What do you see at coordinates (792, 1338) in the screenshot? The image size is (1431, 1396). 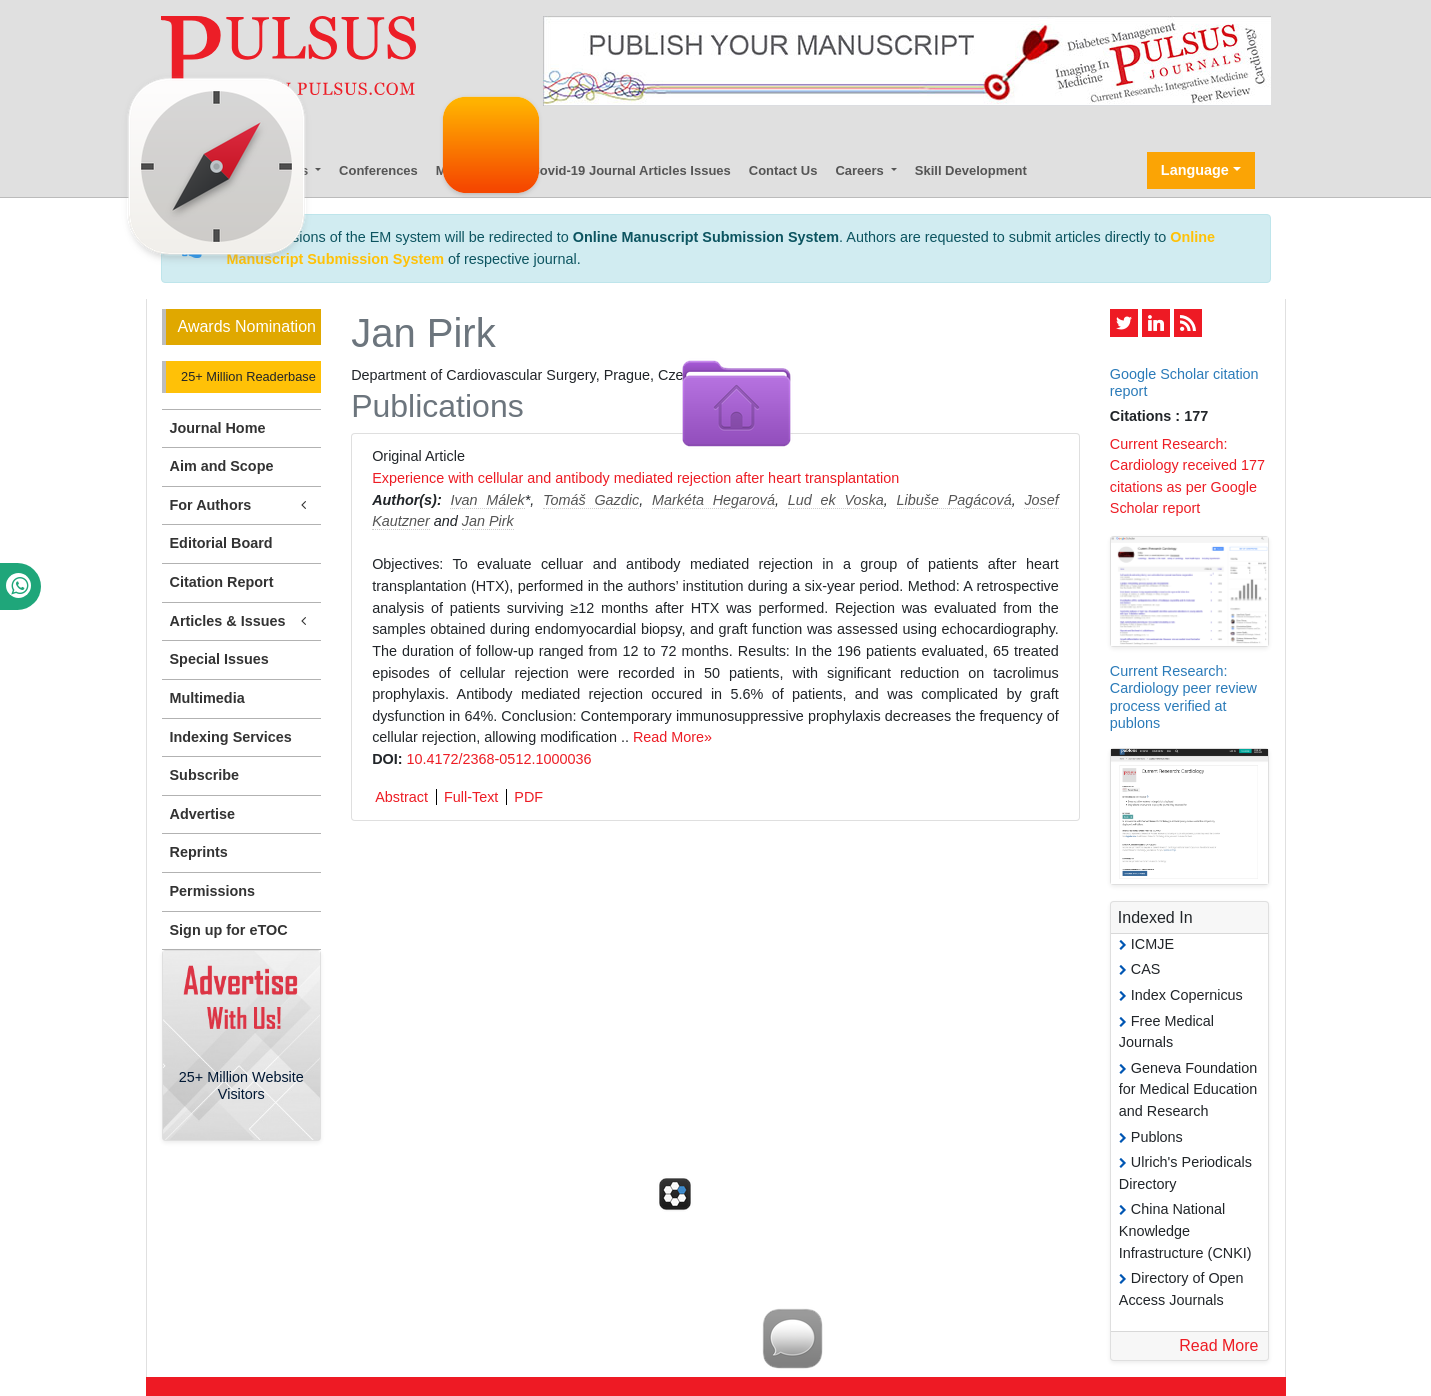 I see `open the messages app` at bounding box center [792, 1338].